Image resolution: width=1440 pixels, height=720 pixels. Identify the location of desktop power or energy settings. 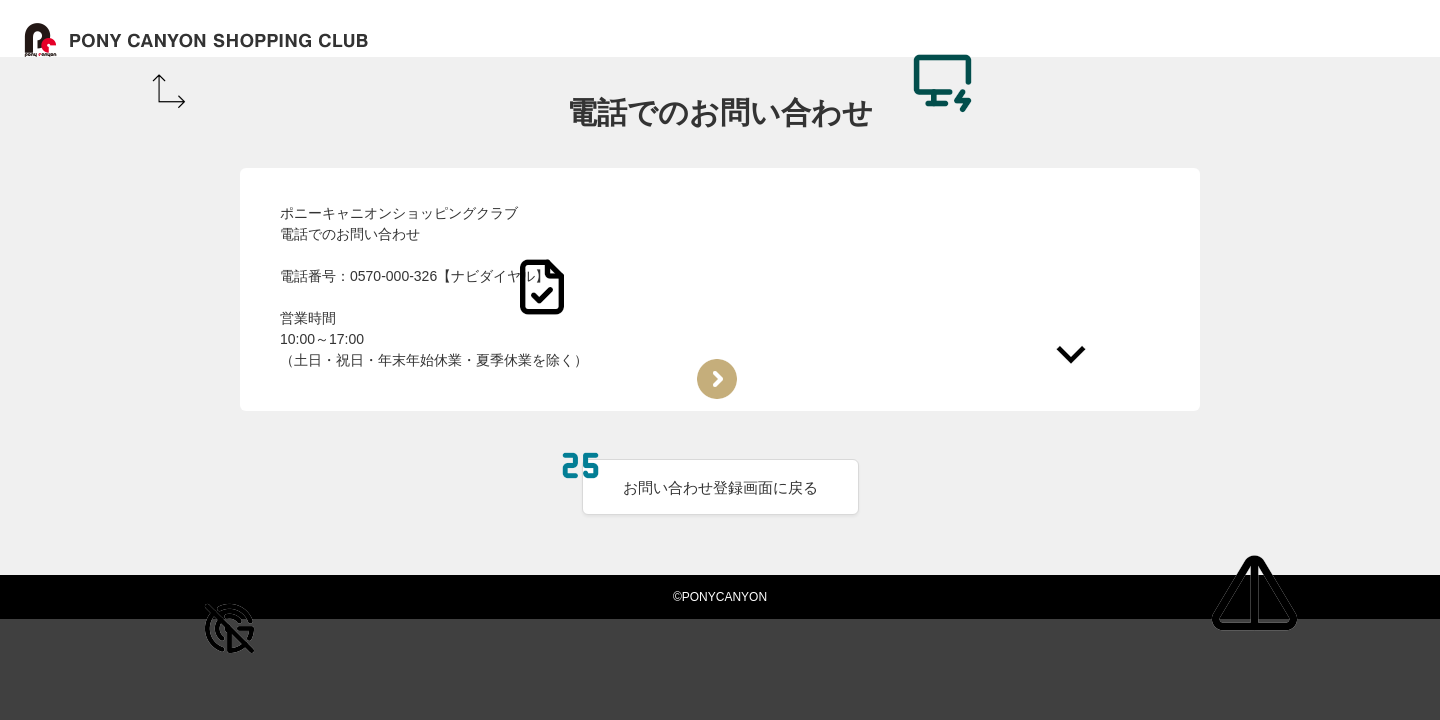
(942, 80).